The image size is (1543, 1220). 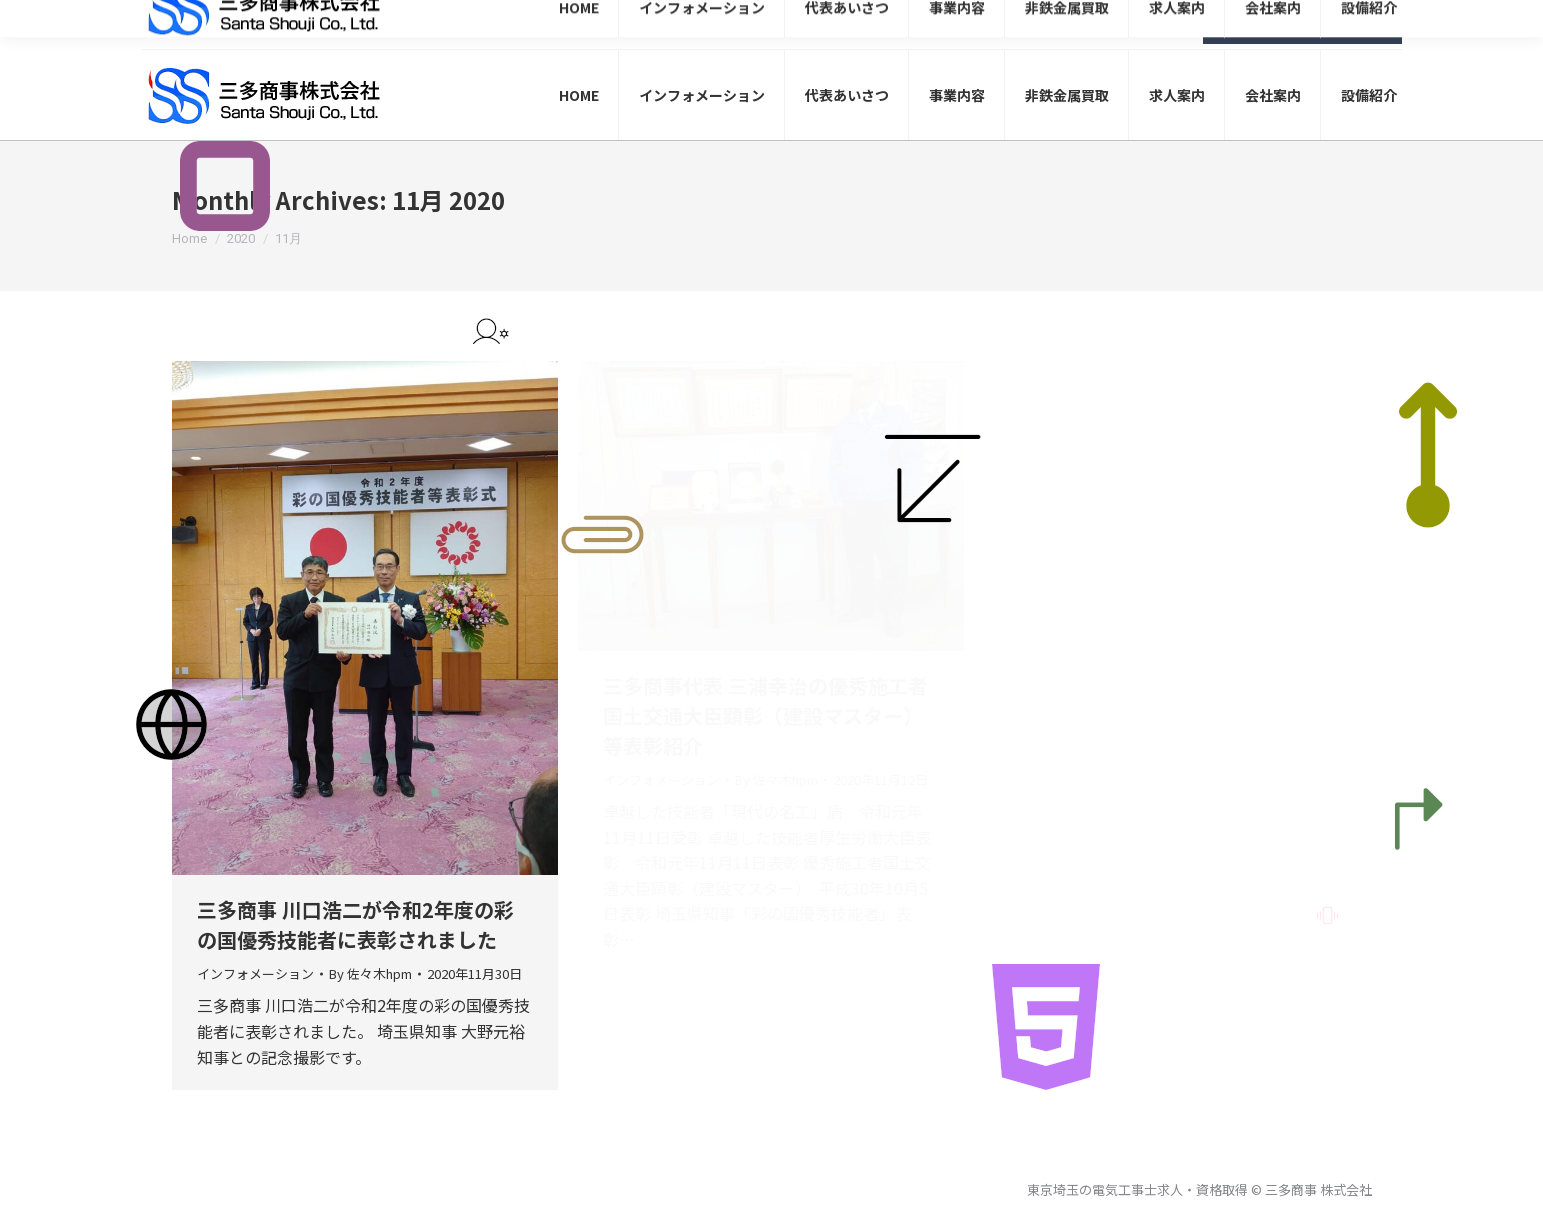 I want to click on switch to global or worldwide view, so click(x=171, y=724).